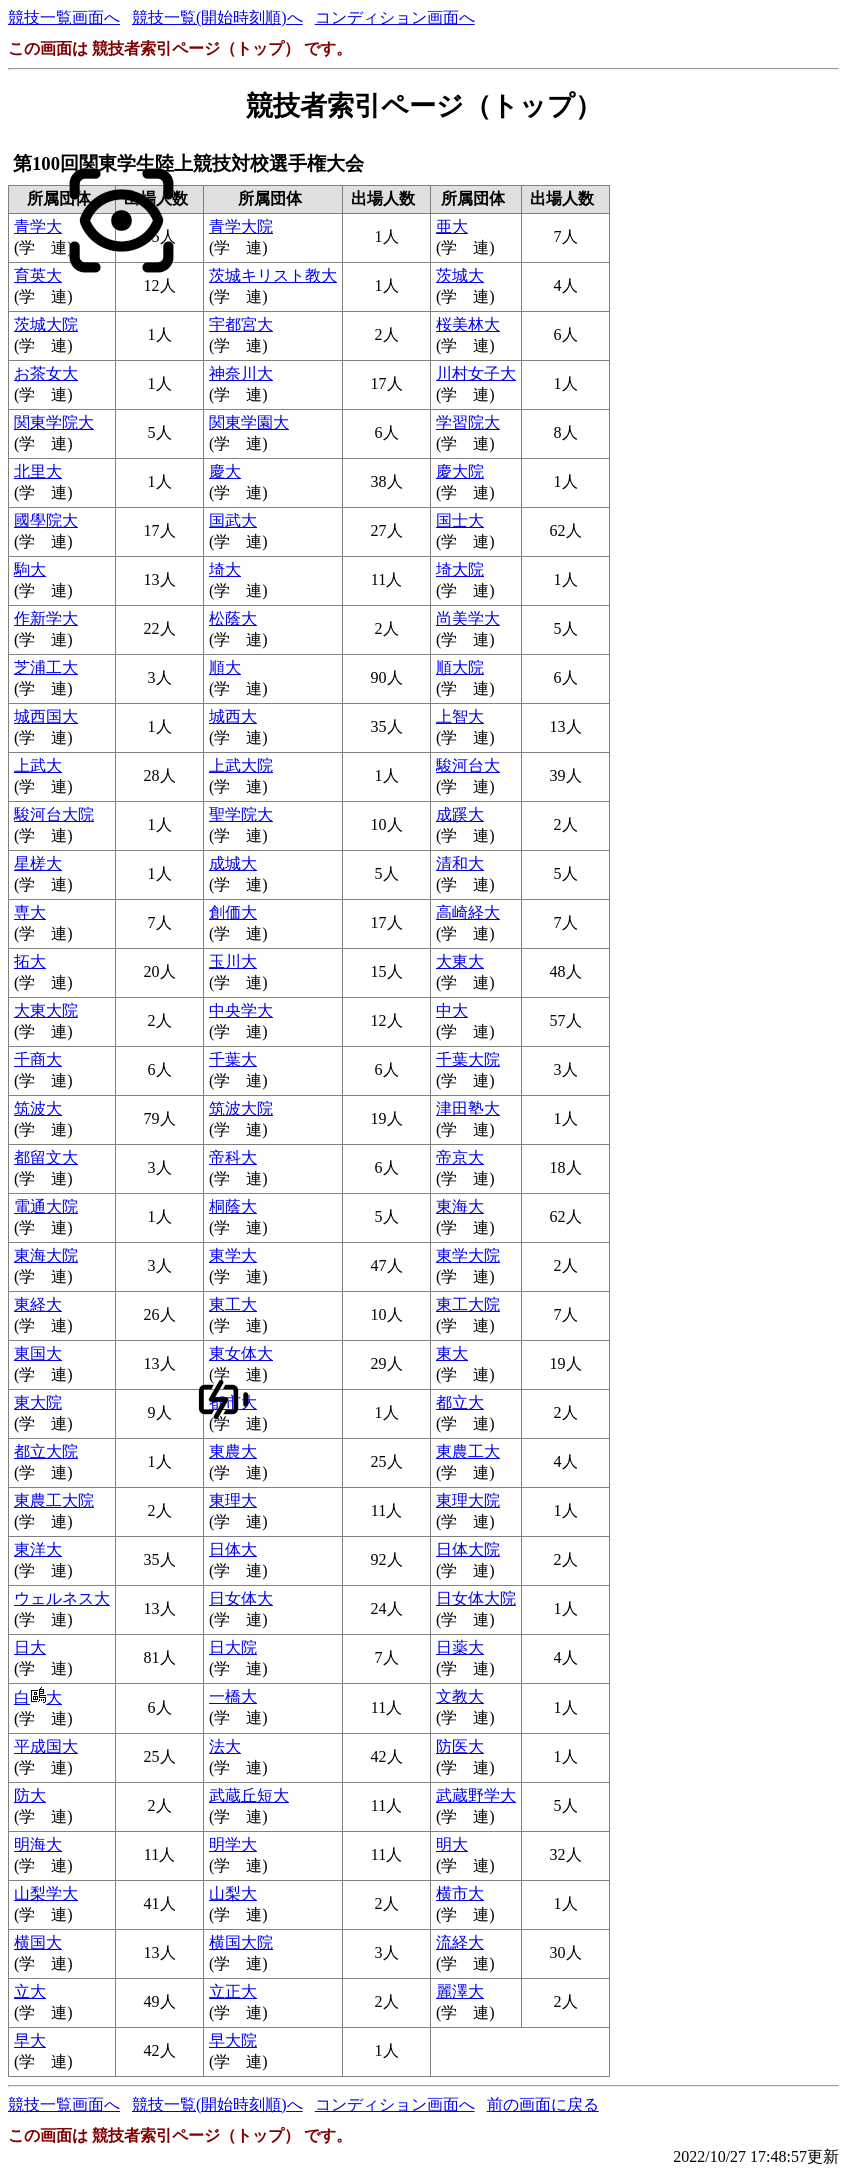 Image resolution: width=847 pixels, height=2176 pixels. Describe the element at coordinates (121, 220) in the screenshot. I see `scan with eye tracking or face recognition` at that location.